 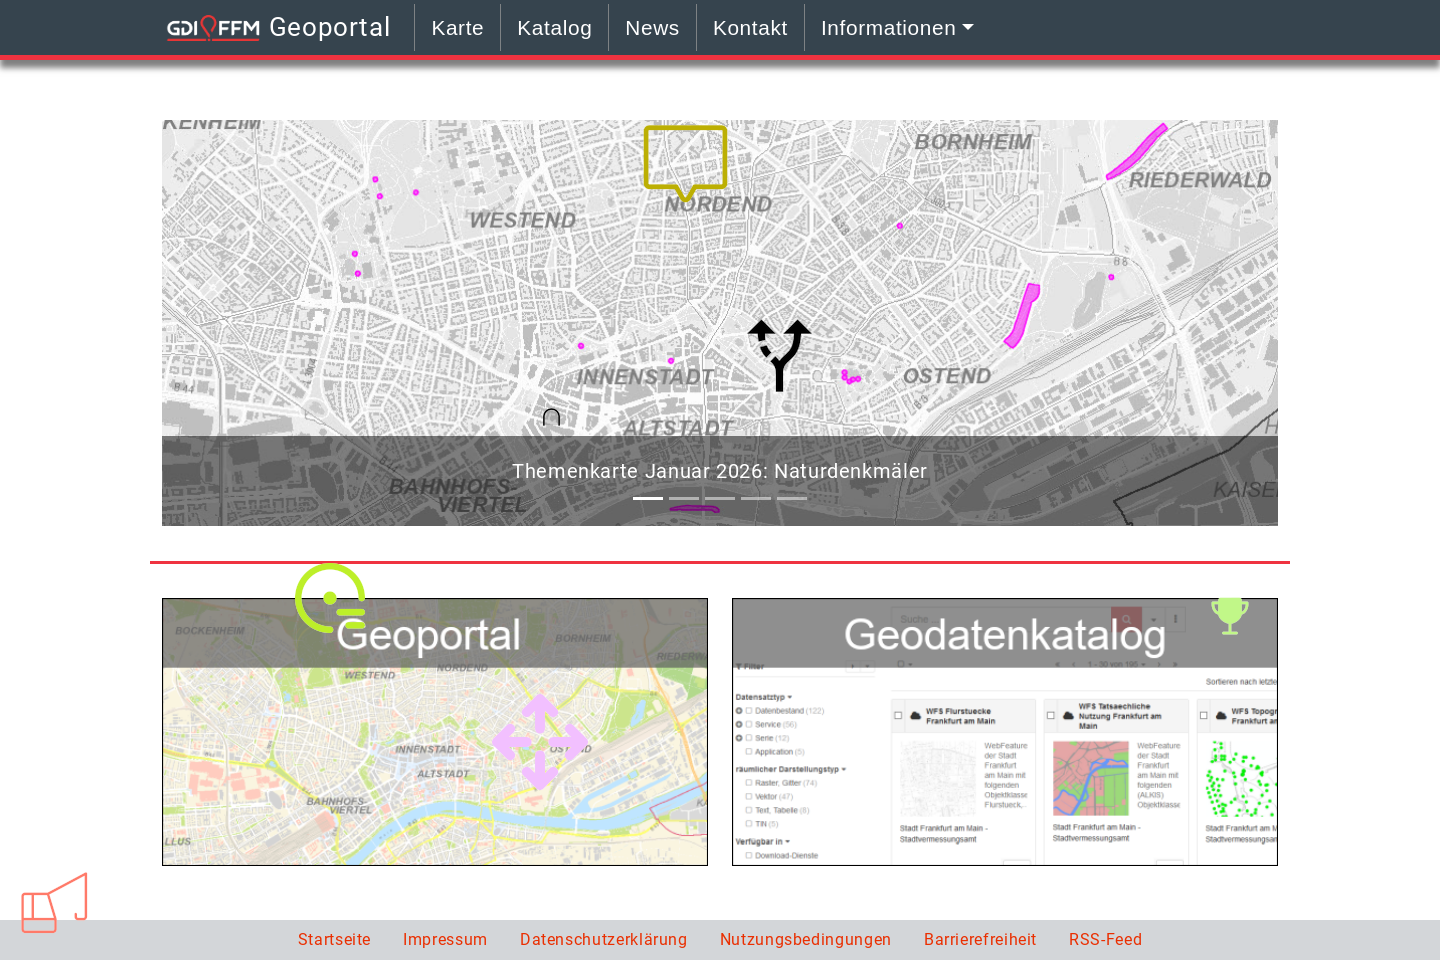 What do you see at coordinates (551, 417) in the screenshot?
I see `represents set intersection in data operations` at bounding box center [551, 417].